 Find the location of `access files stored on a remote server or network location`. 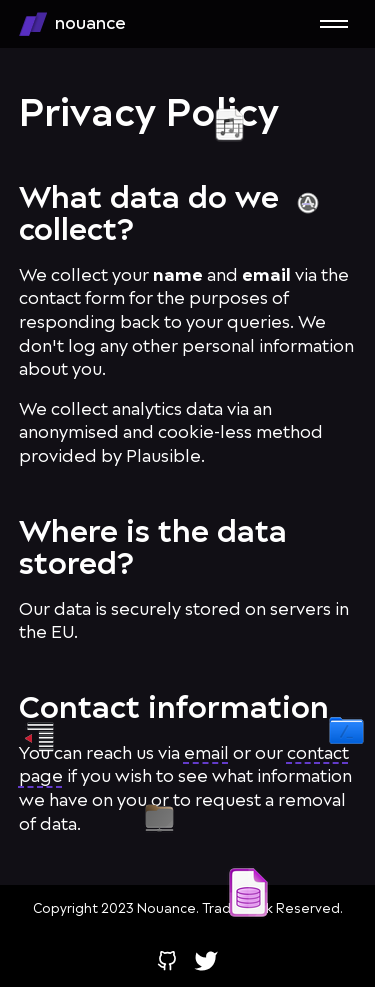

access files stored on a remote server or network location is located at coordinates (159, 817).